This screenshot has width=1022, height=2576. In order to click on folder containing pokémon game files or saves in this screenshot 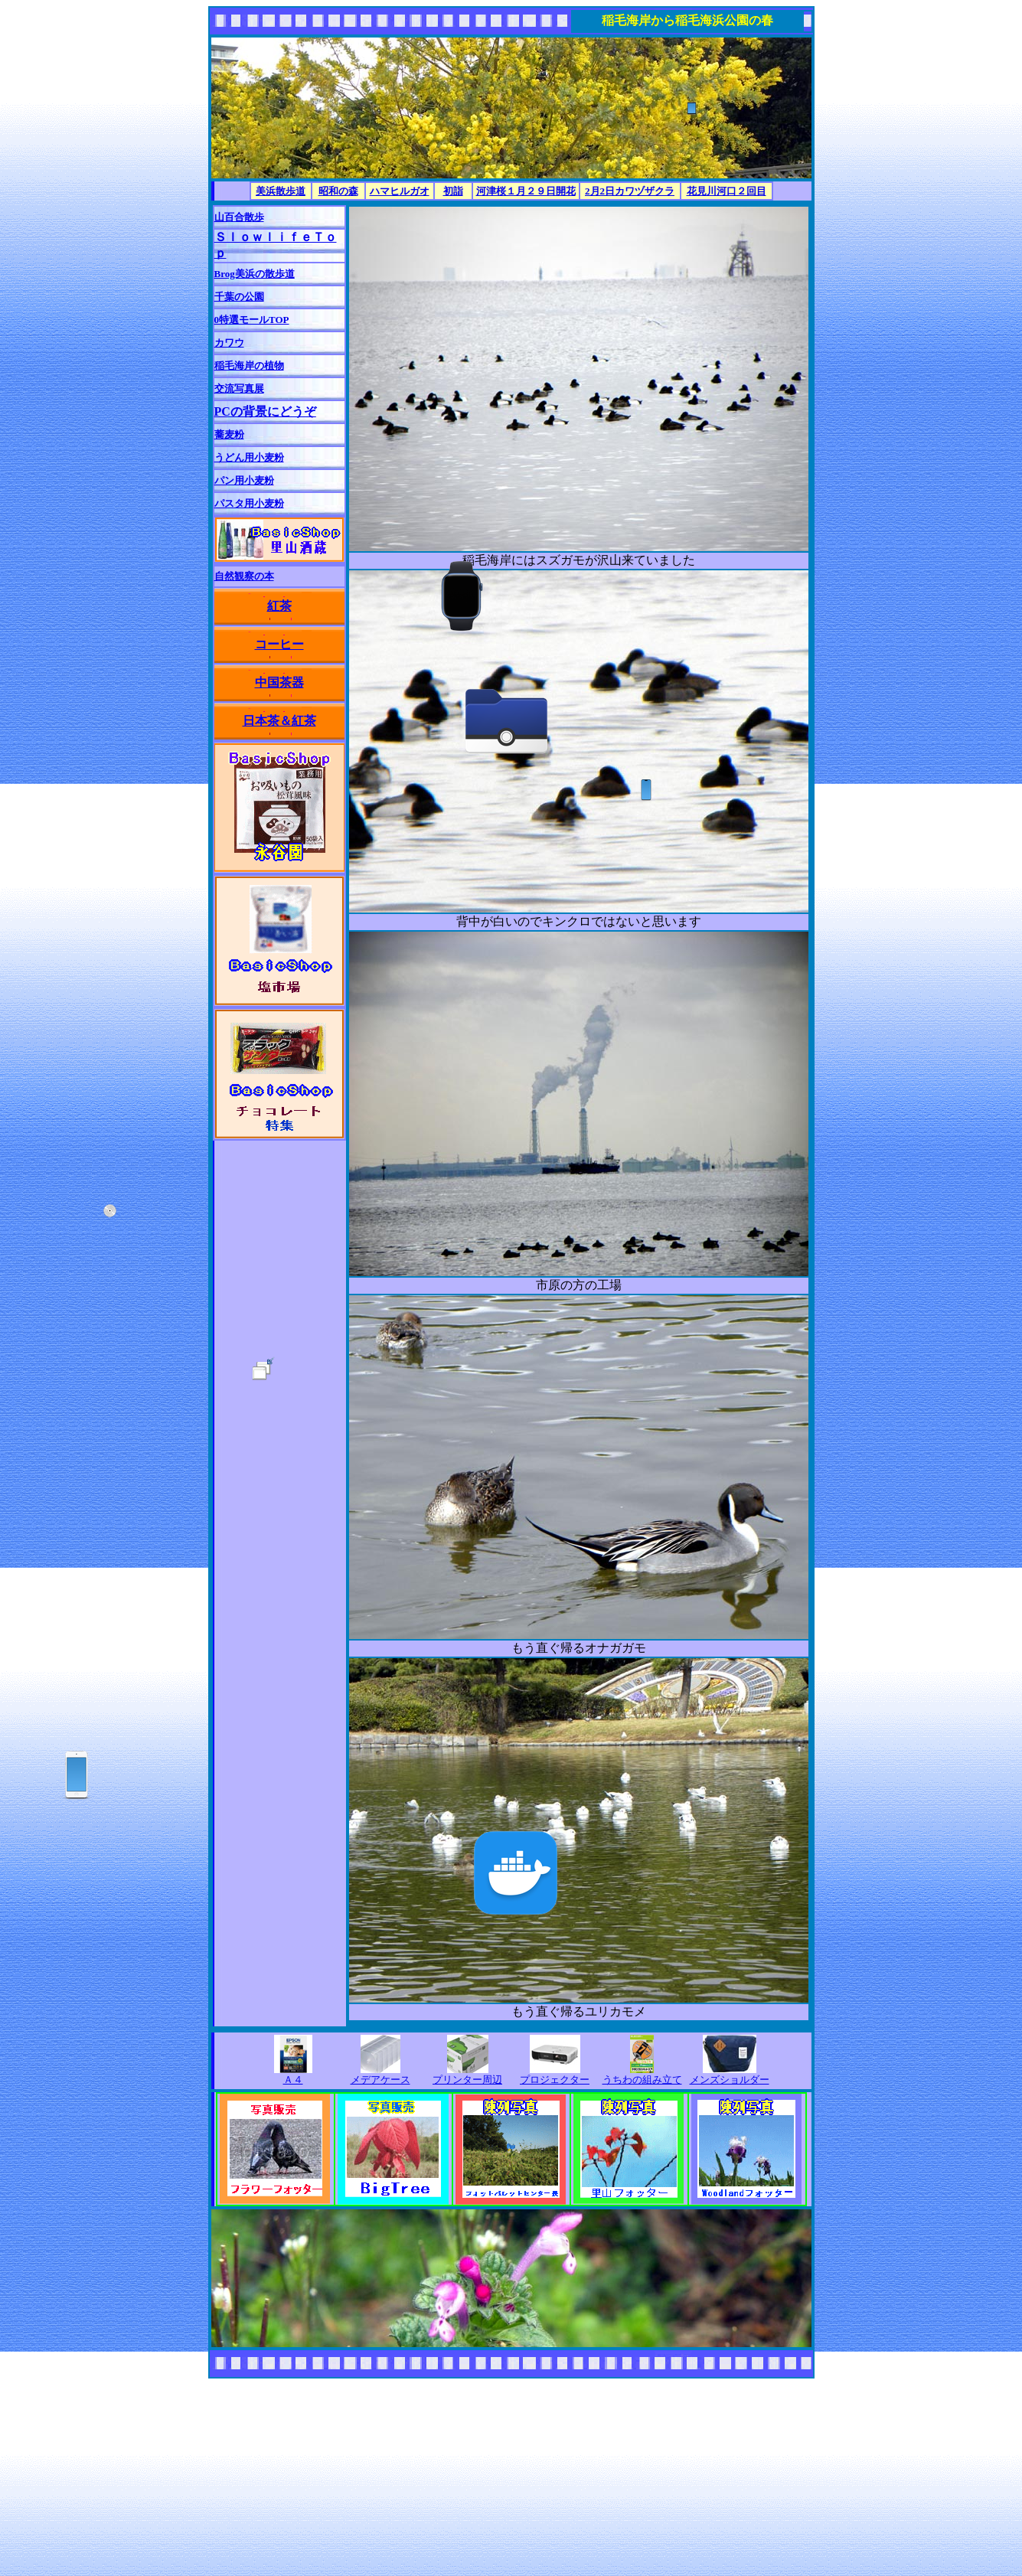, I will do `click(506, 723)`.